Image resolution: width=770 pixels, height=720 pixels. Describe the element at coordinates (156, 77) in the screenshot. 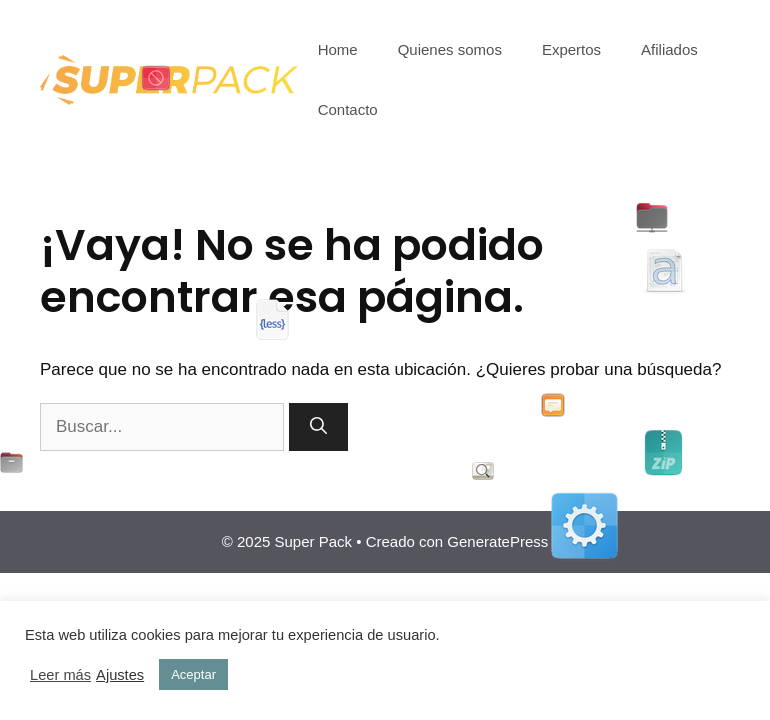

I see `indicates a missing or unavailable image` at that location.